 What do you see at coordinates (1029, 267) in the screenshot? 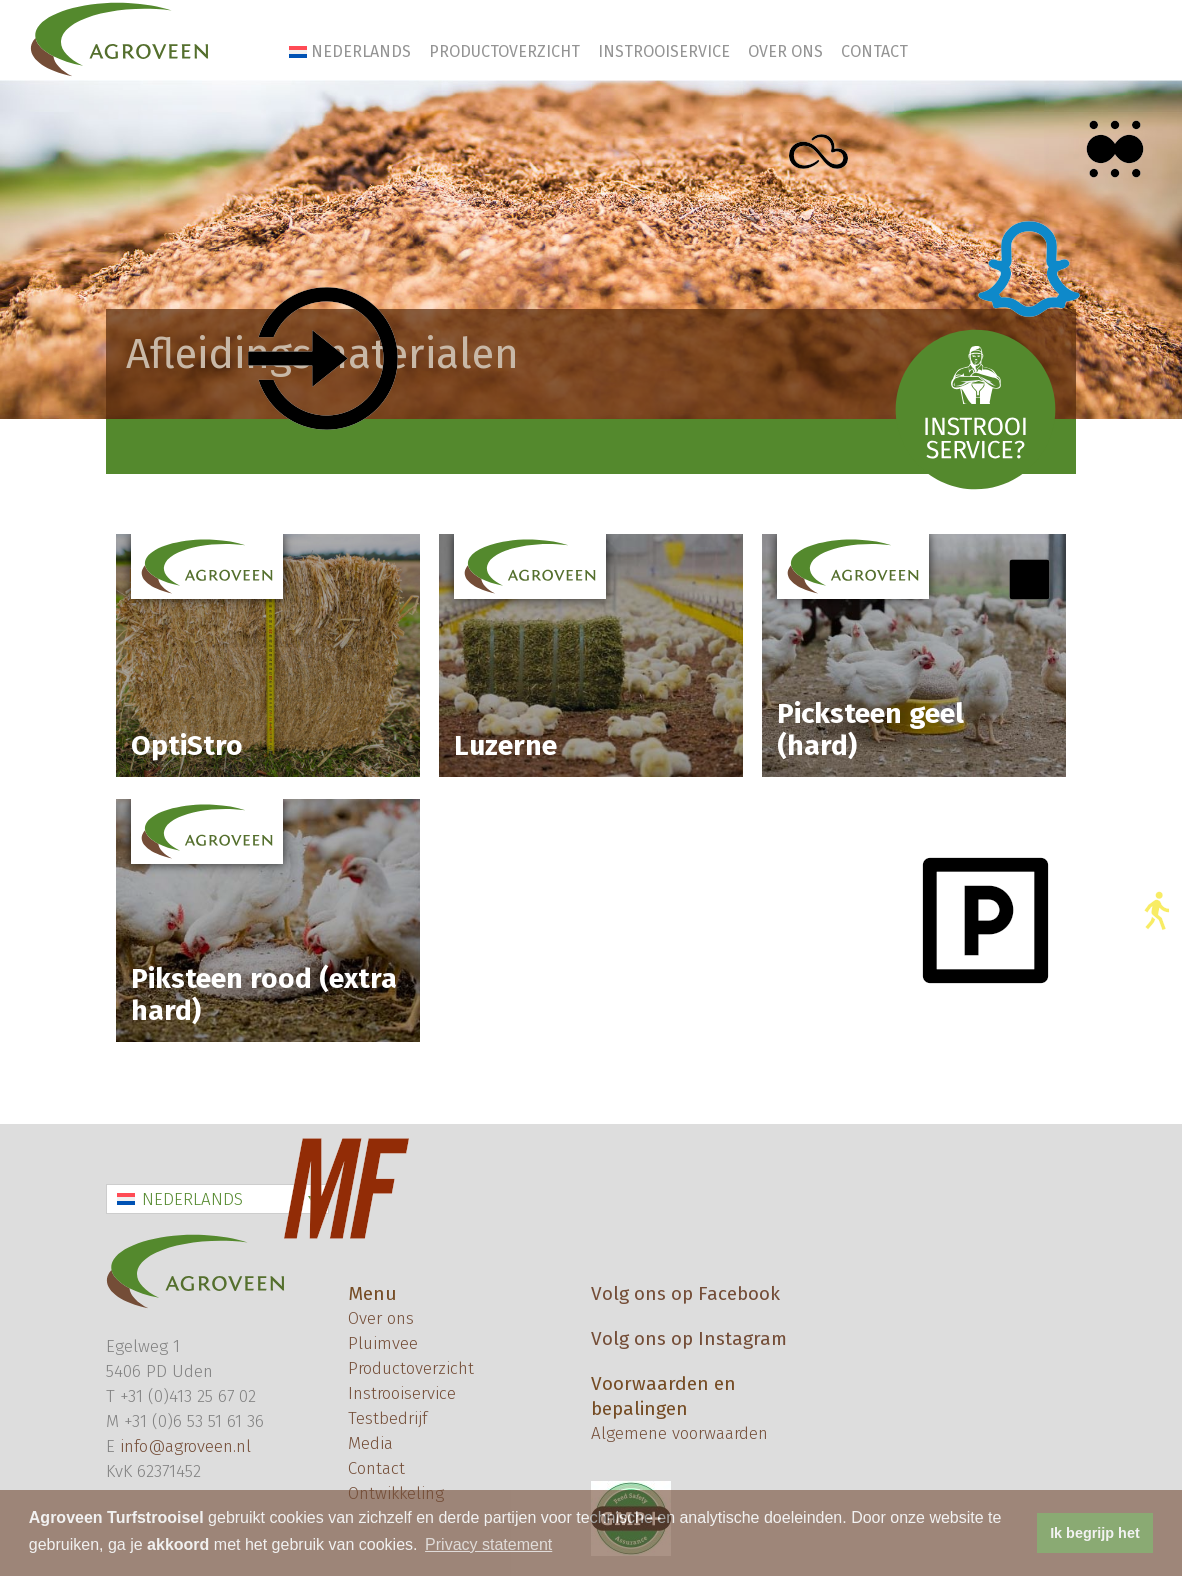
I see `open snapchat` at bounding box center [1029, 267].